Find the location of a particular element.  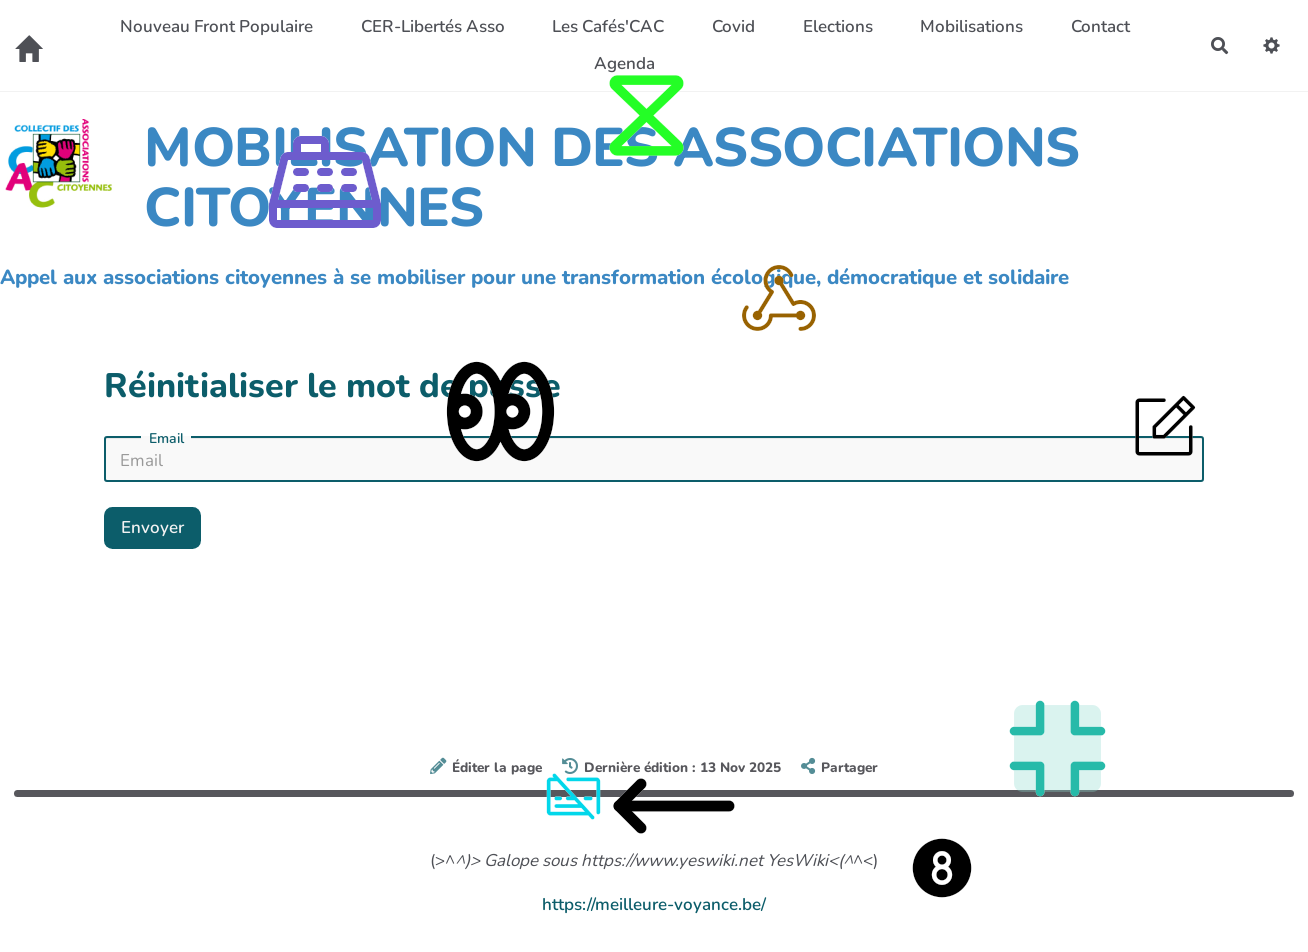

configure webhook integrations is located at coordinates (779, 302).